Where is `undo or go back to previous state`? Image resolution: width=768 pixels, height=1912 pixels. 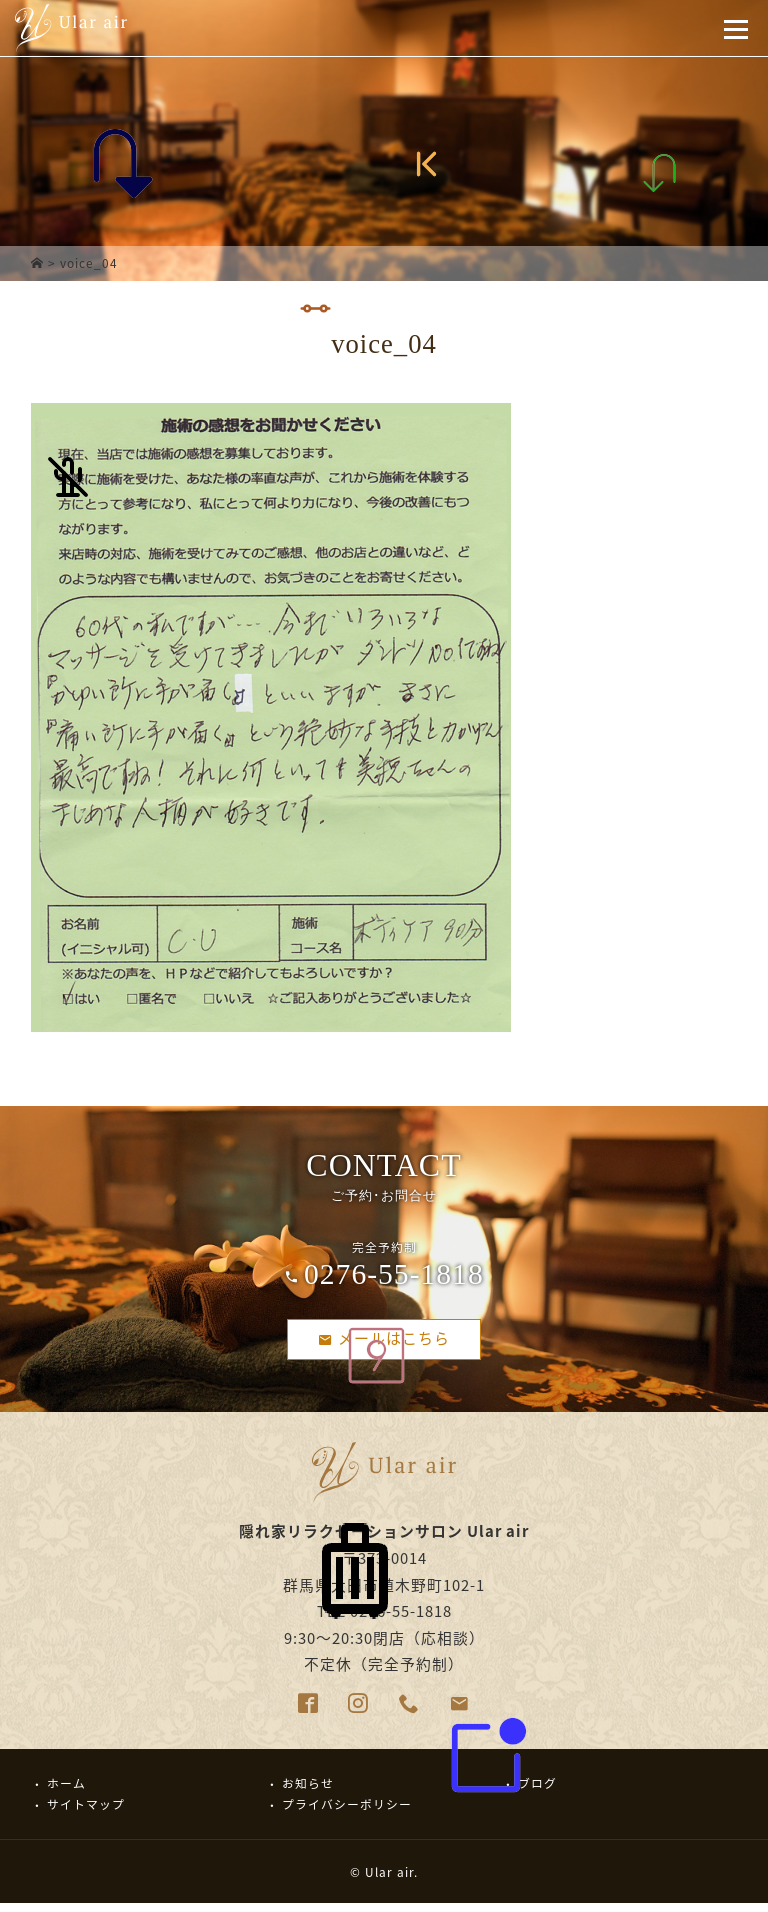
undo or go back to previous state is located at coordinates (661, 173).